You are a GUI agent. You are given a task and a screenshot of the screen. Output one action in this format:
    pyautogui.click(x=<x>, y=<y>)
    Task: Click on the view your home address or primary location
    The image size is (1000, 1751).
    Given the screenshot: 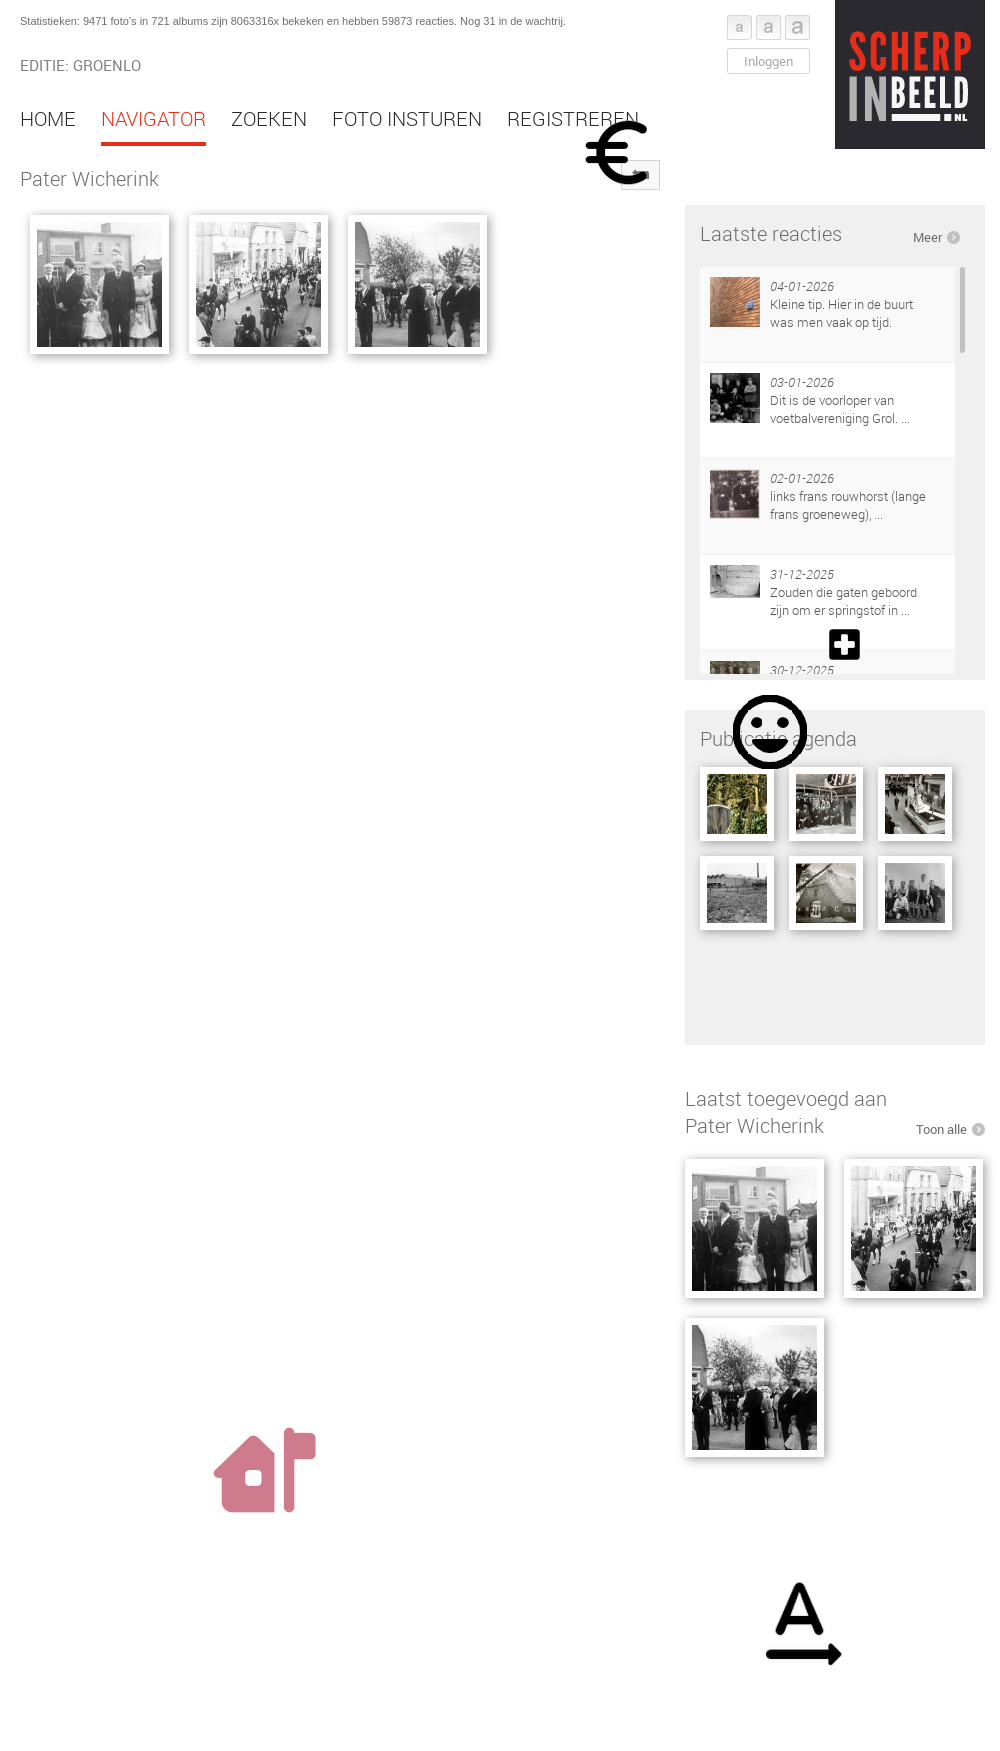 What is the action you would take?
    pyautogui.click(x=264, y=1470)
    